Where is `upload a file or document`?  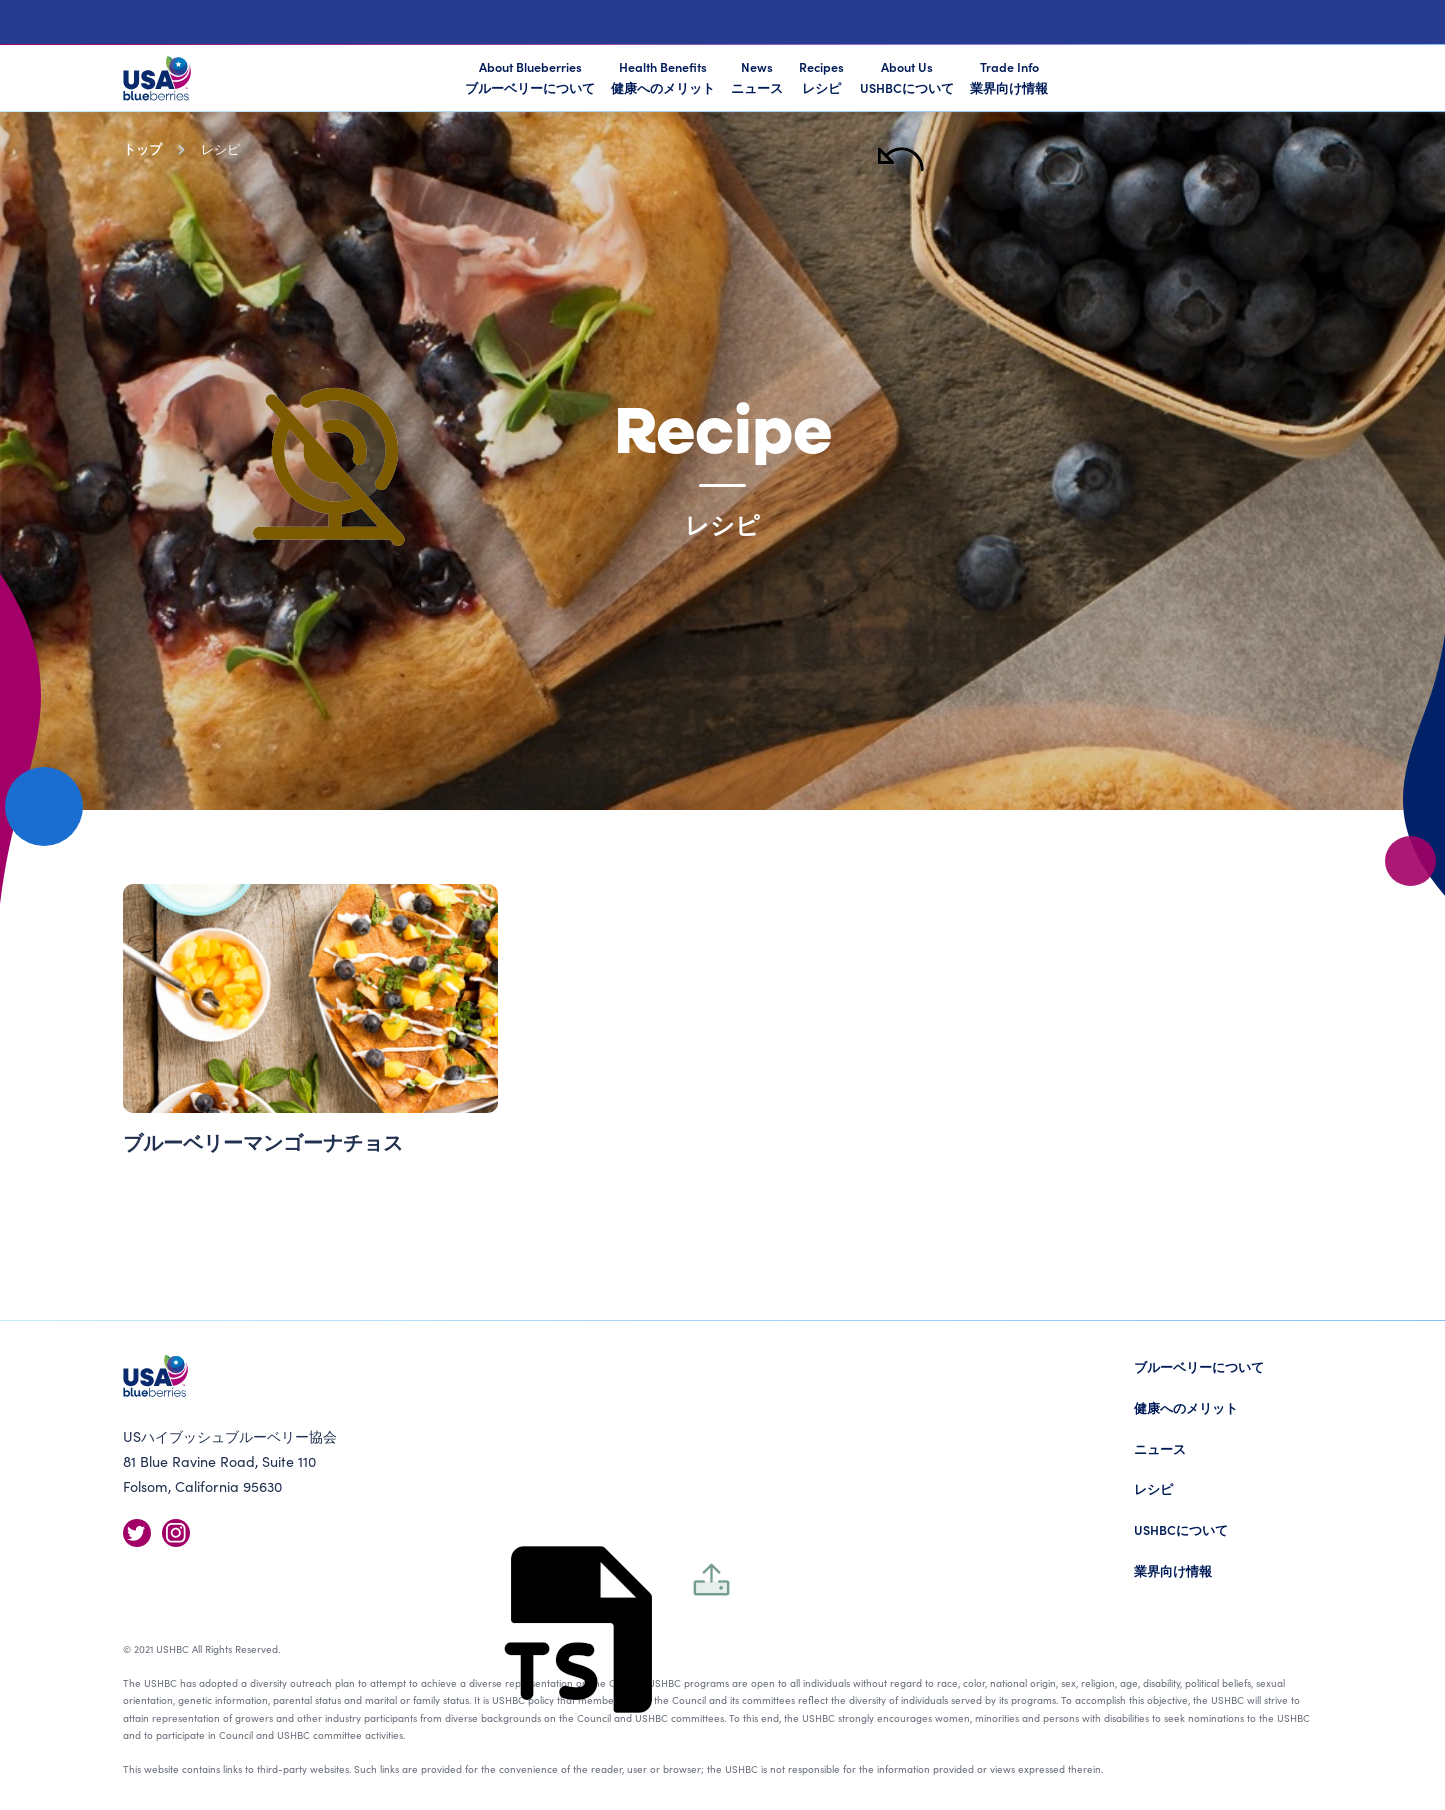 upload a file or document is located at coordinates (711, 1581).